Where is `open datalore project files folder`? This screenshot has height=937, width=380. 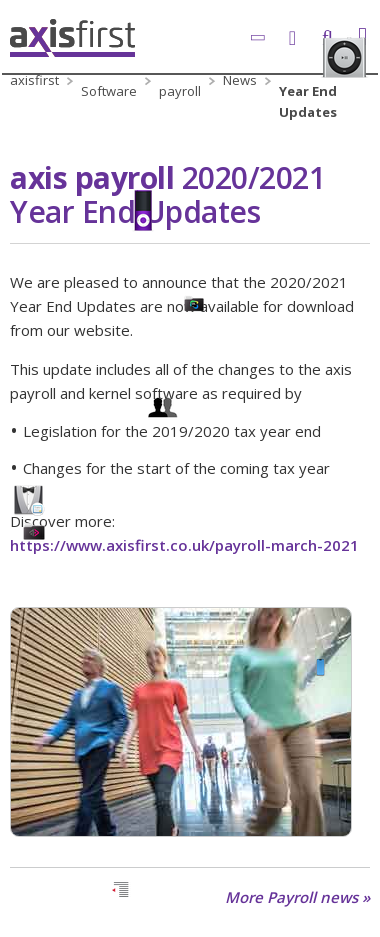
open datalore project files folder is located at coordinates (194, 304).